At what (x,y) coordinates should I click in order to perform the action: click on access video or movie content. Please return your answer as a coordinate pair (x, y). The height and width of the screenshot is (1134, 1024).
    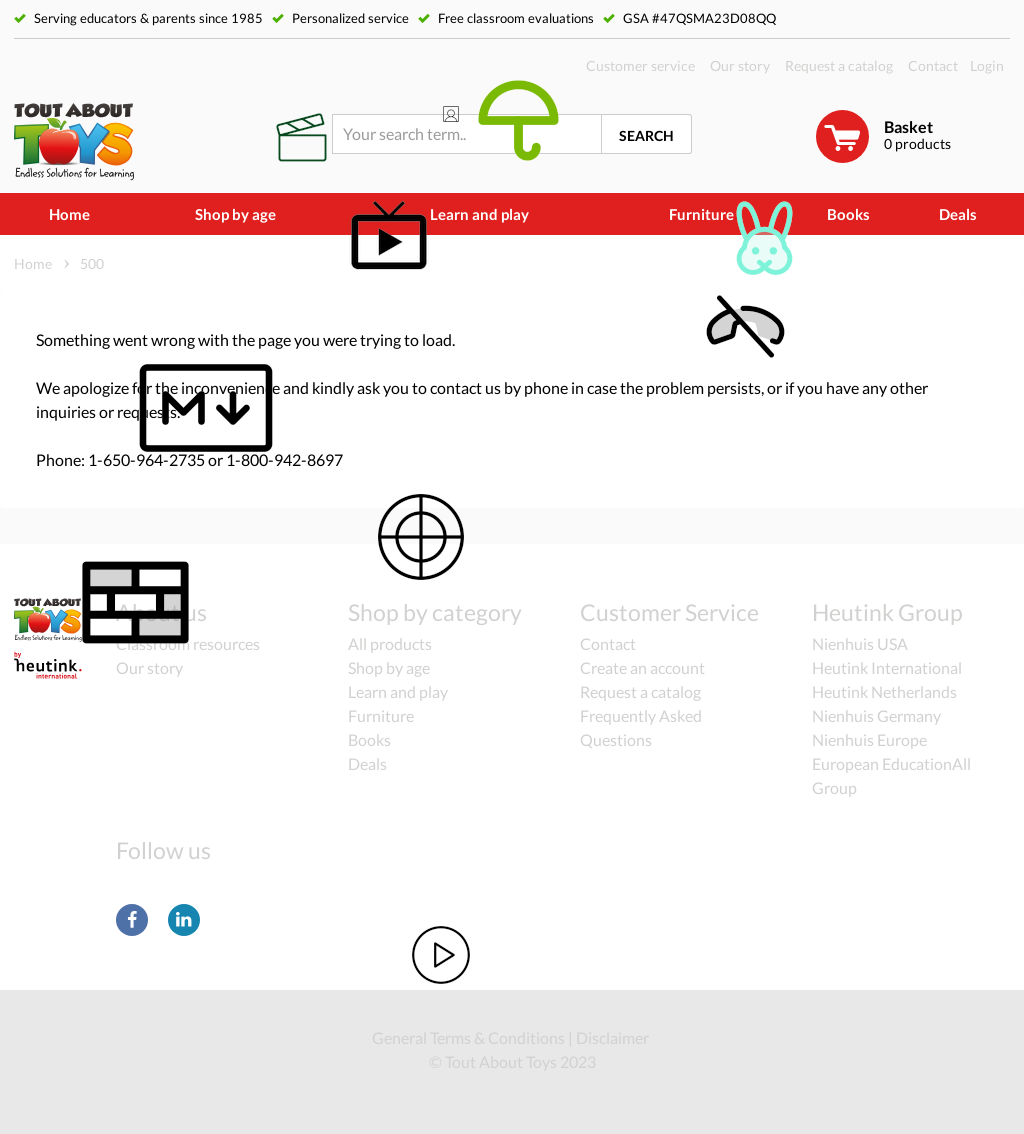
    Looking at the image, I should click on (302, 139).